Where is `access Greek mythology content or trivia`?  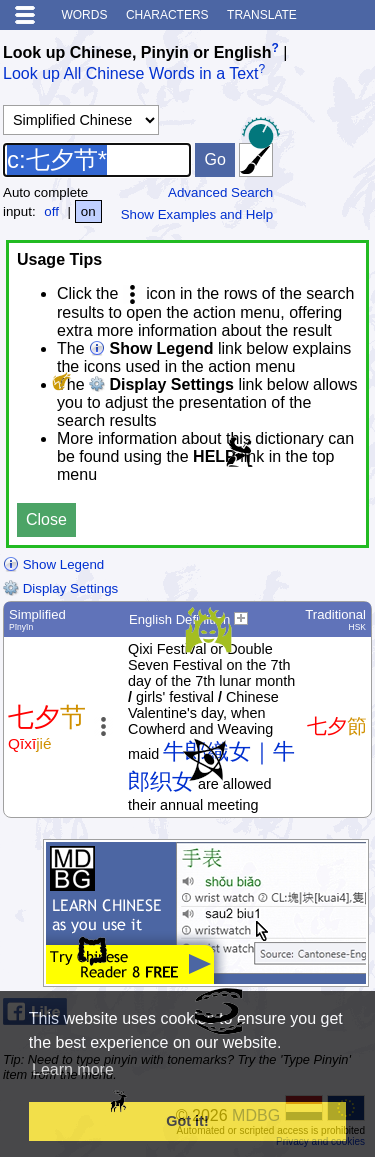 access Greek mythology content or trivia is located at coordinates (240, 452).